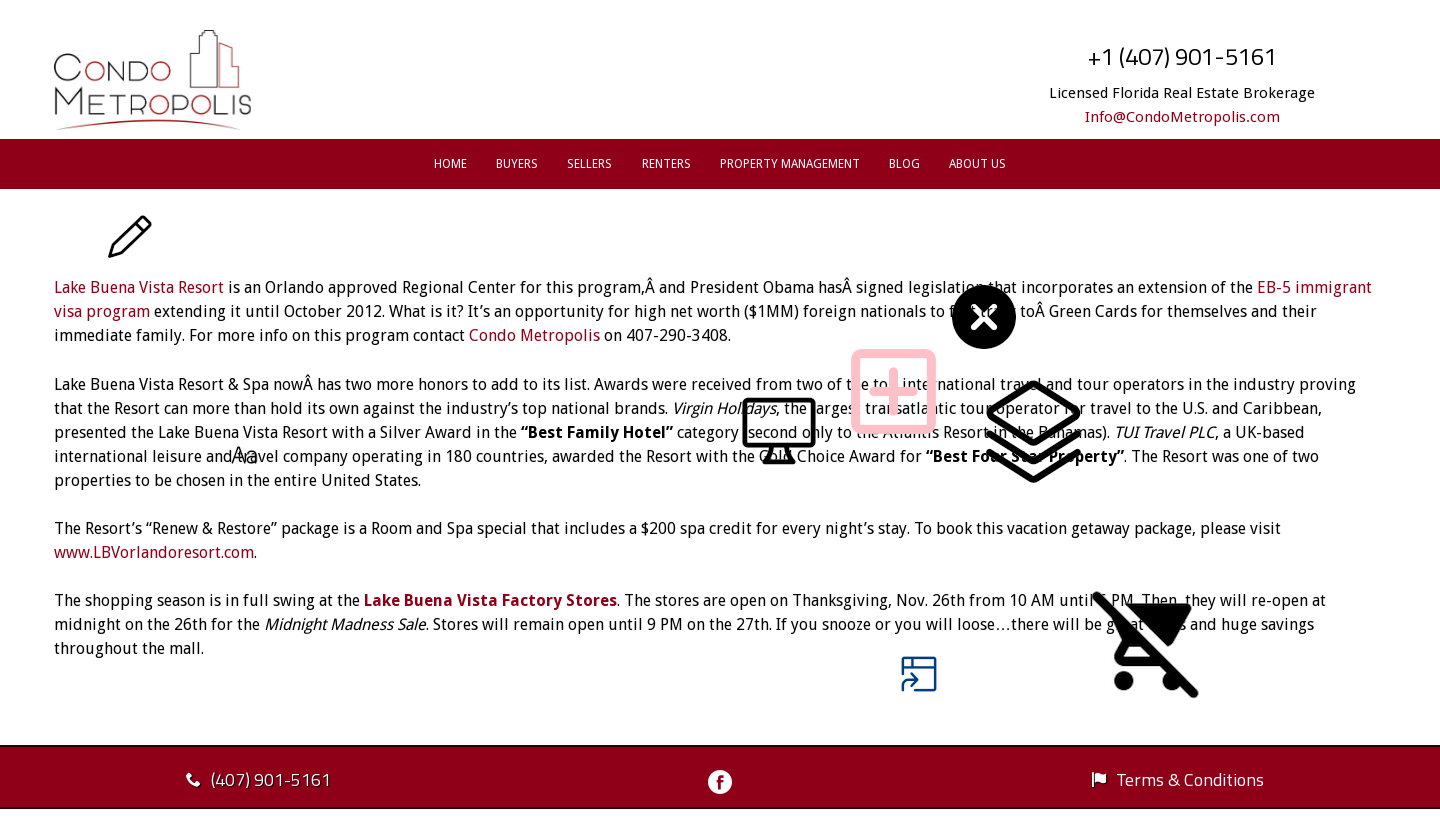  I want to click on edit this item, so click(129, 236).